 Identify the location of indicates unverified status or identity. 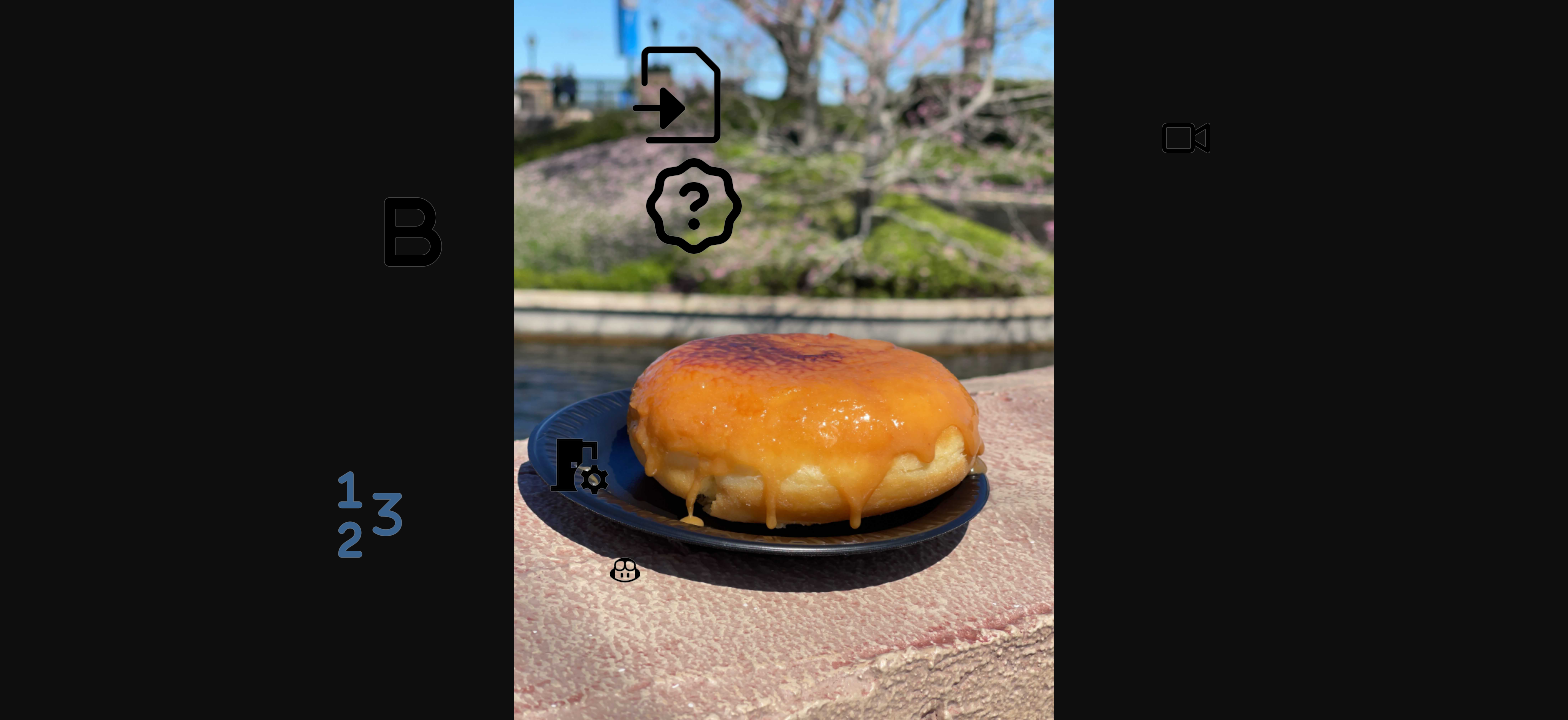
(694, 206).